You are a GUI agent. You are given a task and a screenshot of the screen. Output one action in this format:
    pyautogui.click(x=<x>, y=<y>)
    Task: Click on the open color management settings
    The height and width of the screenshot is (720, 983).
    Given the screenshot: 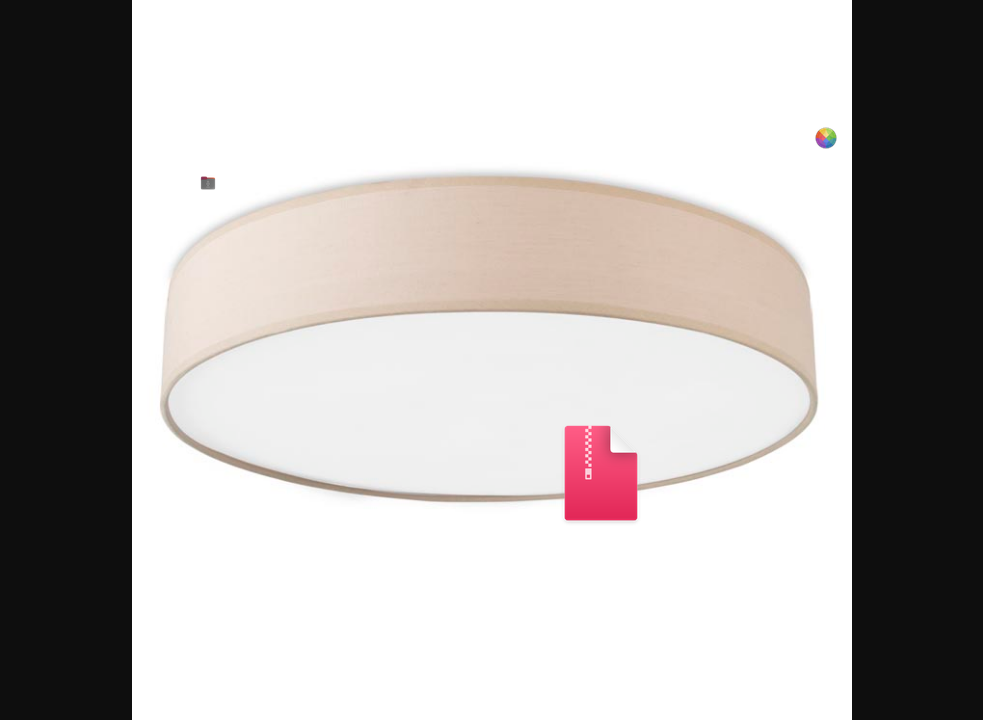 What is the action you would take?
    pyautogui.click(x=826, y=138)
    